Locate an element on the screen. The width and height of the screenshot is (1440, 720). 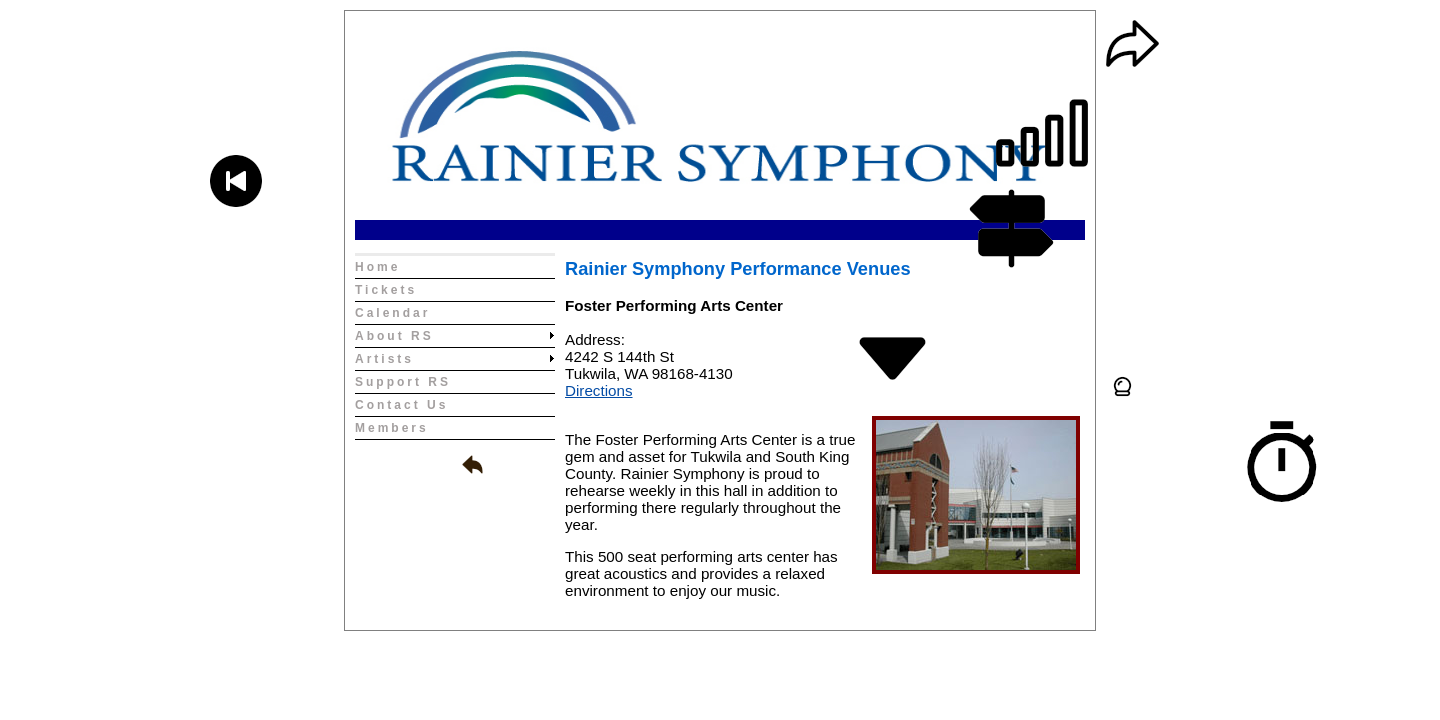
expand a dropdown menu is located at coordinates (892, 358).